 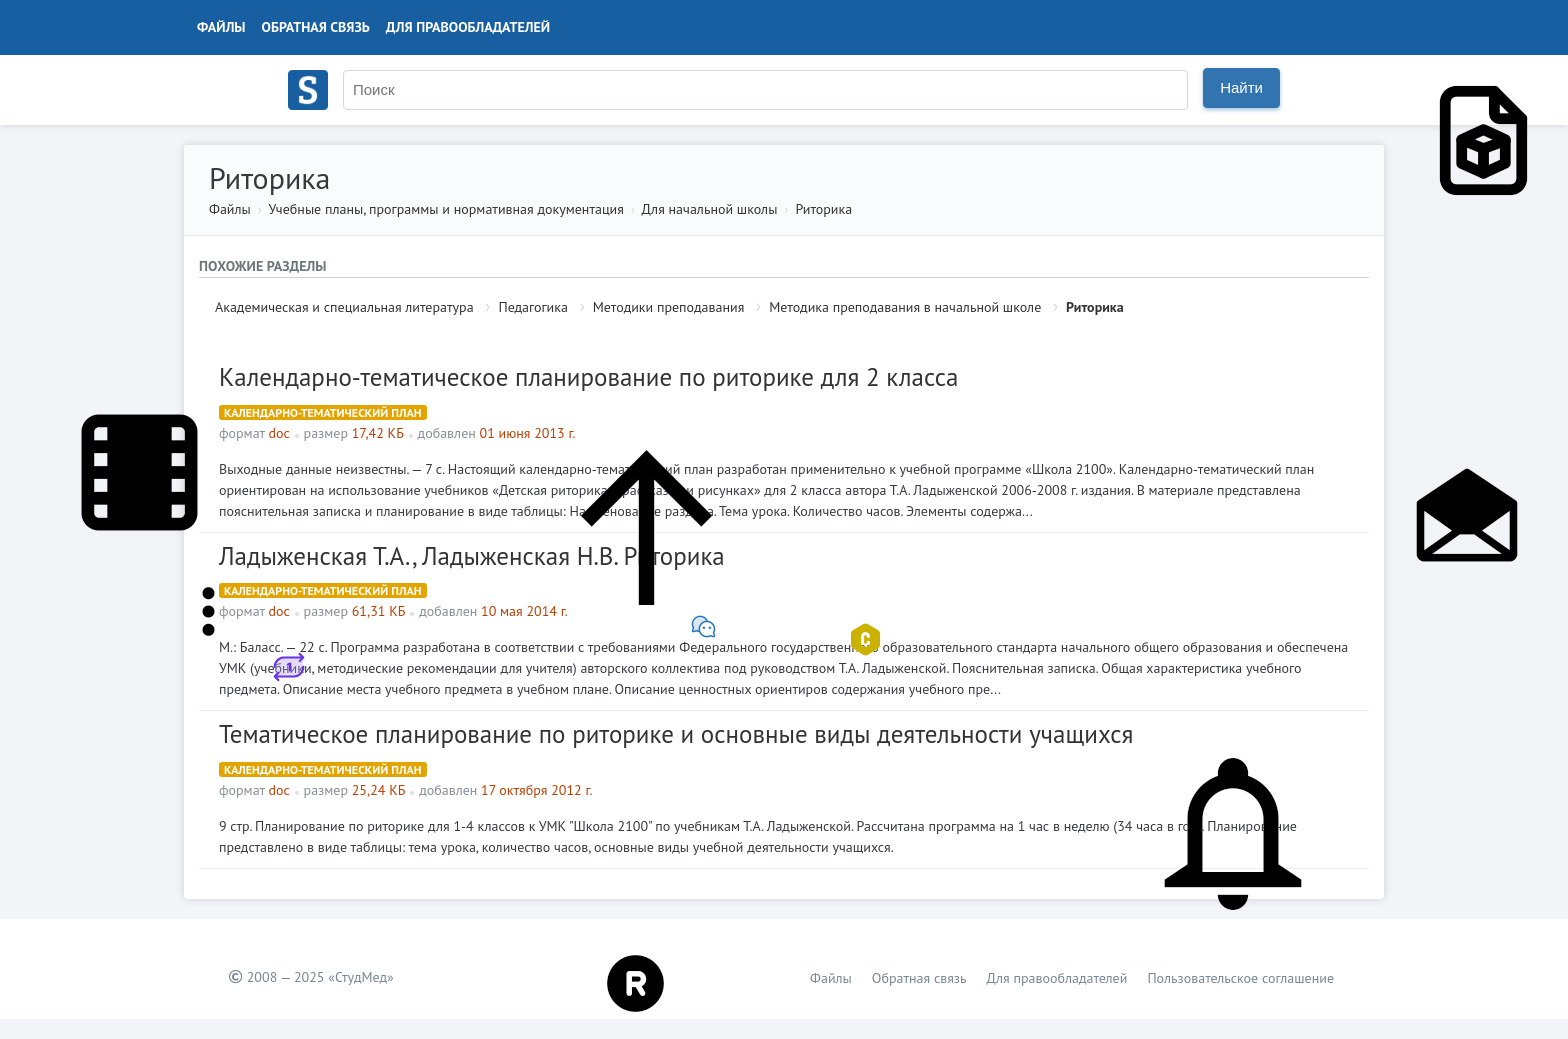 I want to click on open wechat messaging app, so click(x=703, y=626).